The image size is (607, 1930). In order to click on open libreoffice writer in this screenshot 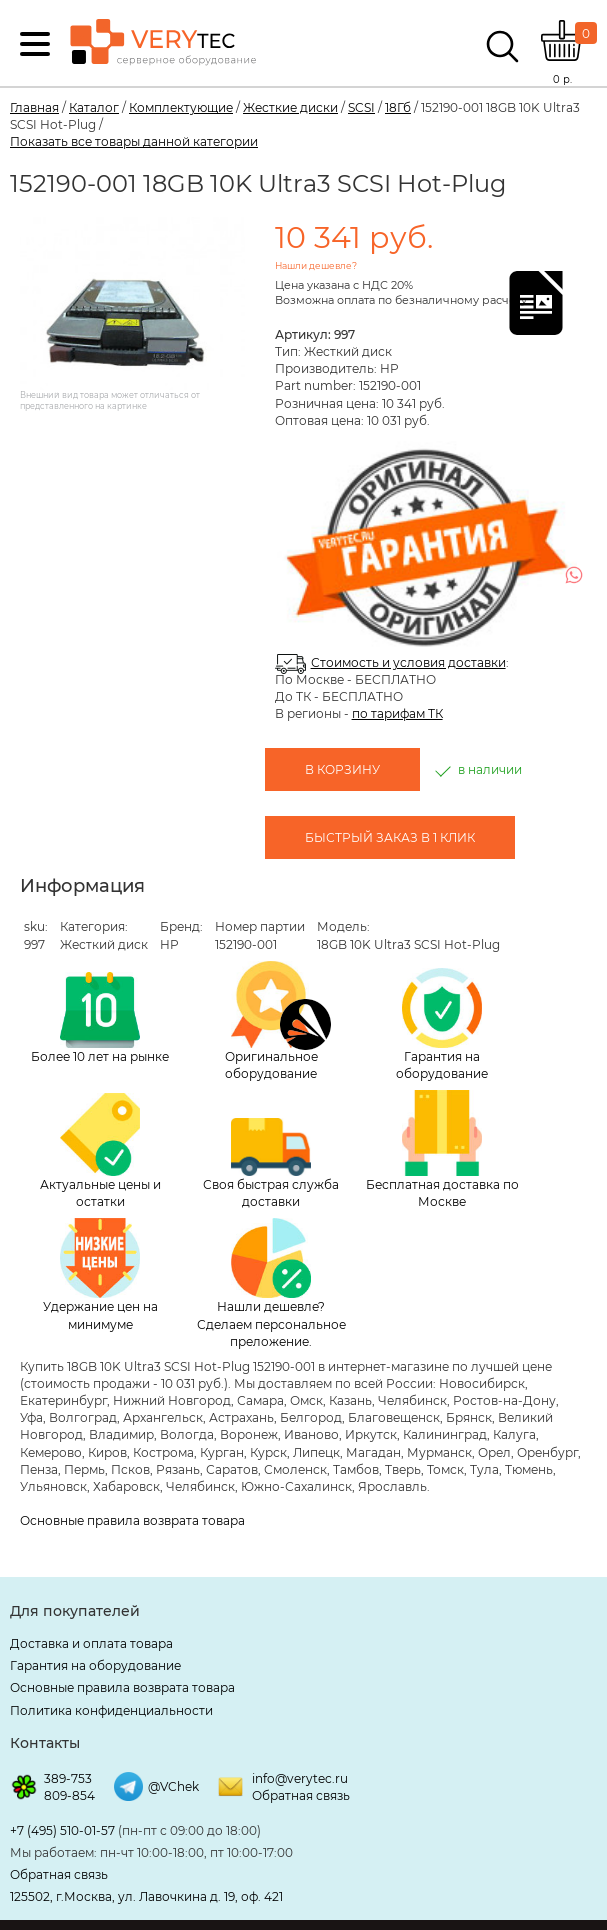, I will do `click(536, 303)`.